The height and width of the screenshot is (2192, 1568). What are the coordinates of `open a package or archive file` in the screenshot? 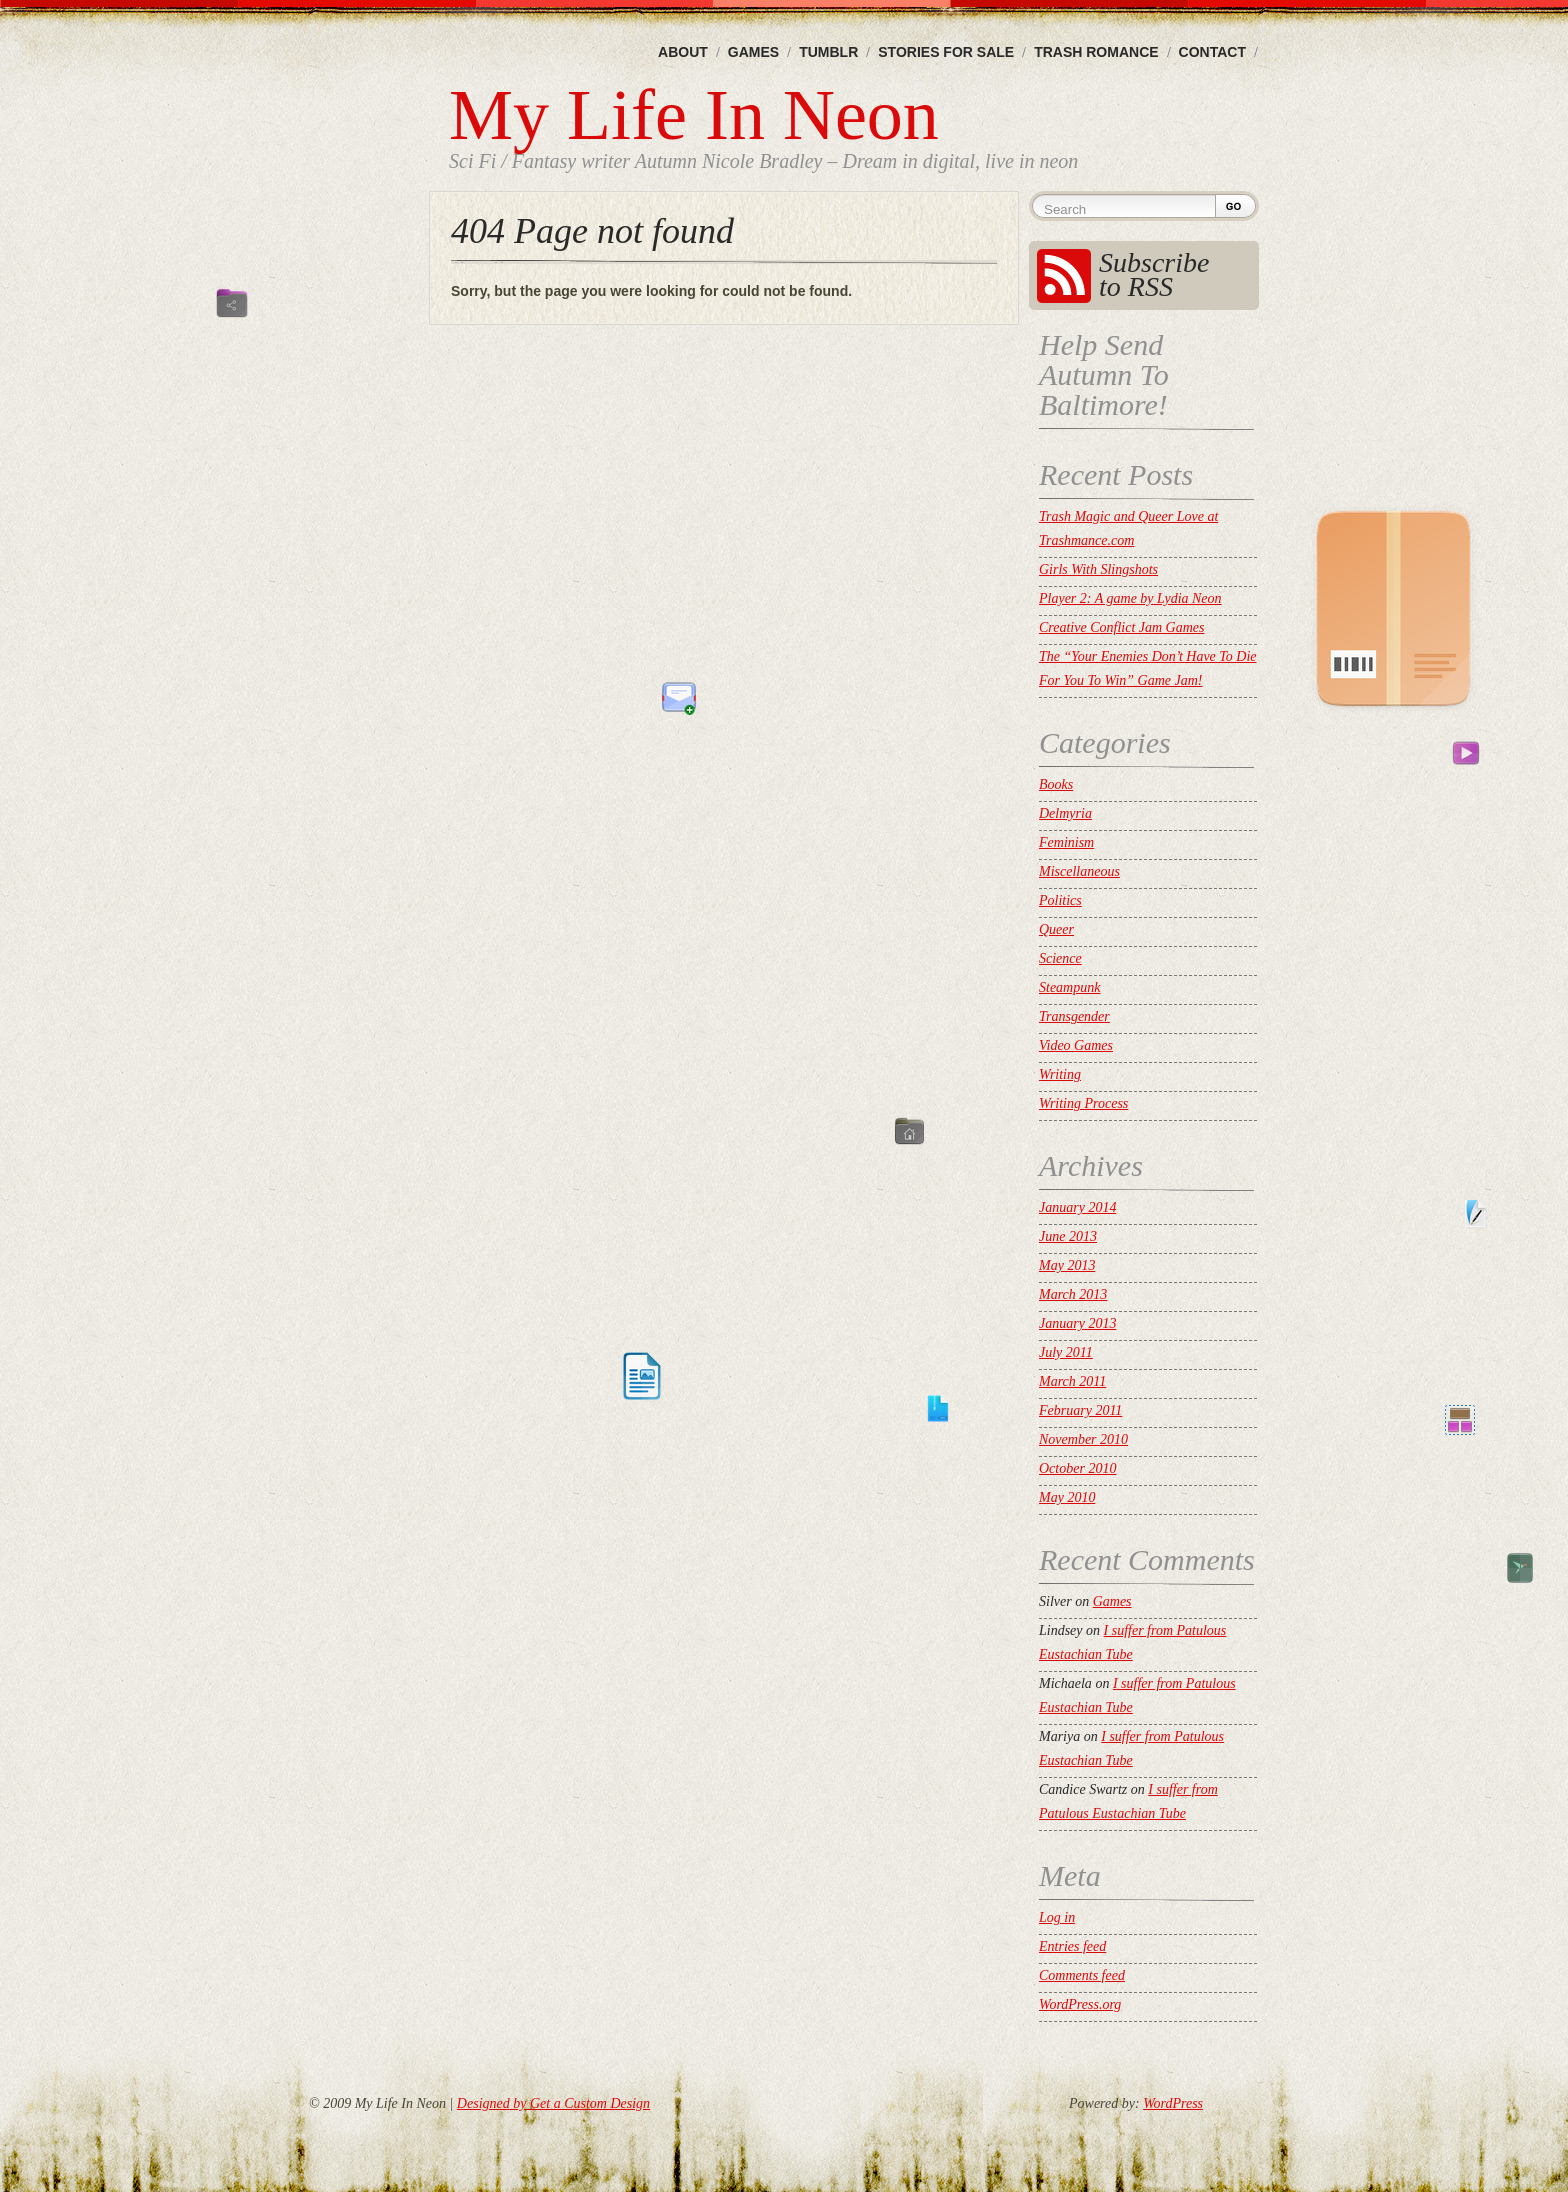 It's located at (1393, 608).